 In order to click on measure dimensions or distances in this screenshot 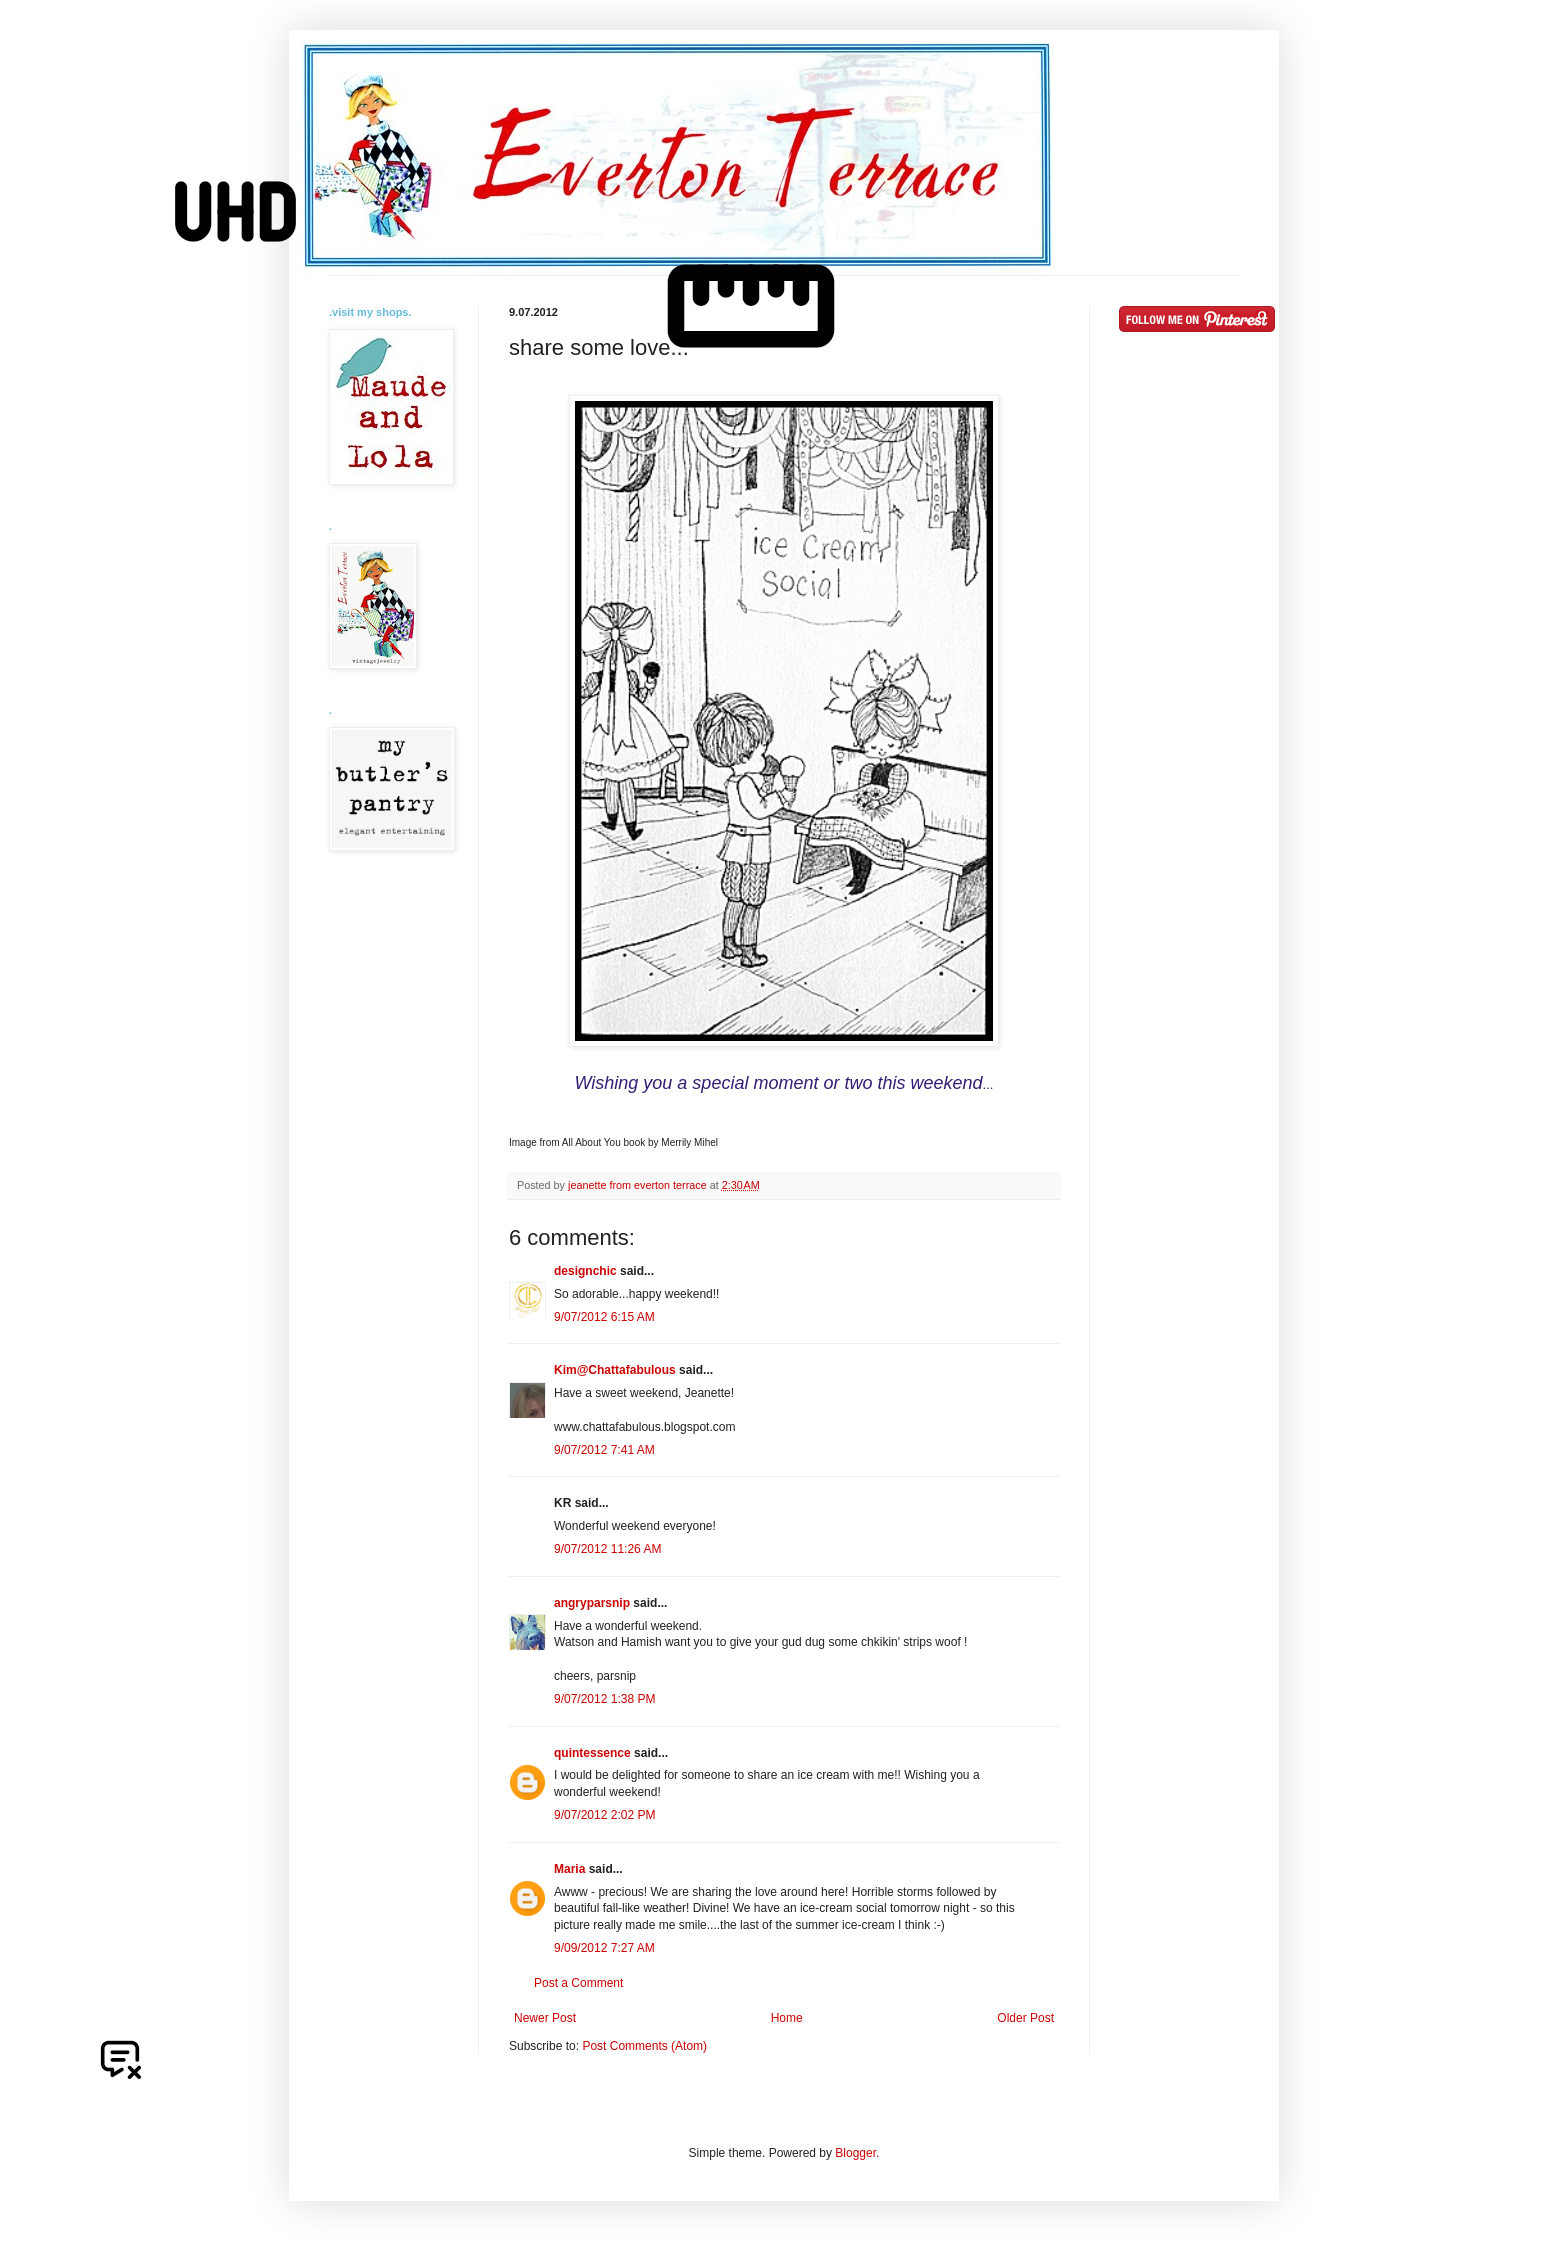, I will do `click(751, 306)`.